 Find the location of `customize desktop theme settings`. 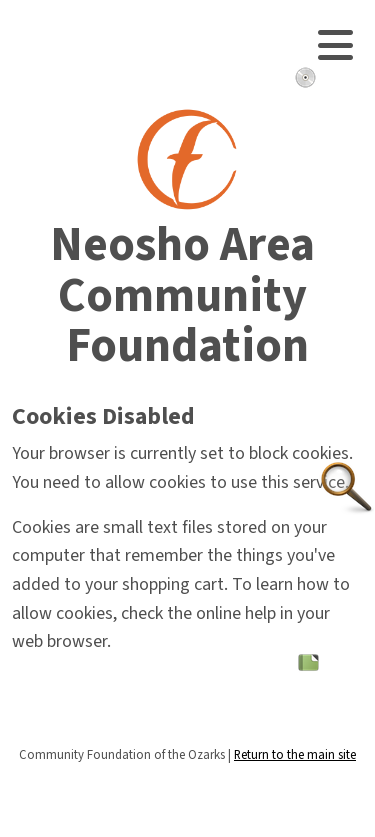

customize desktop theme settings is located at coordinates (308, 662).